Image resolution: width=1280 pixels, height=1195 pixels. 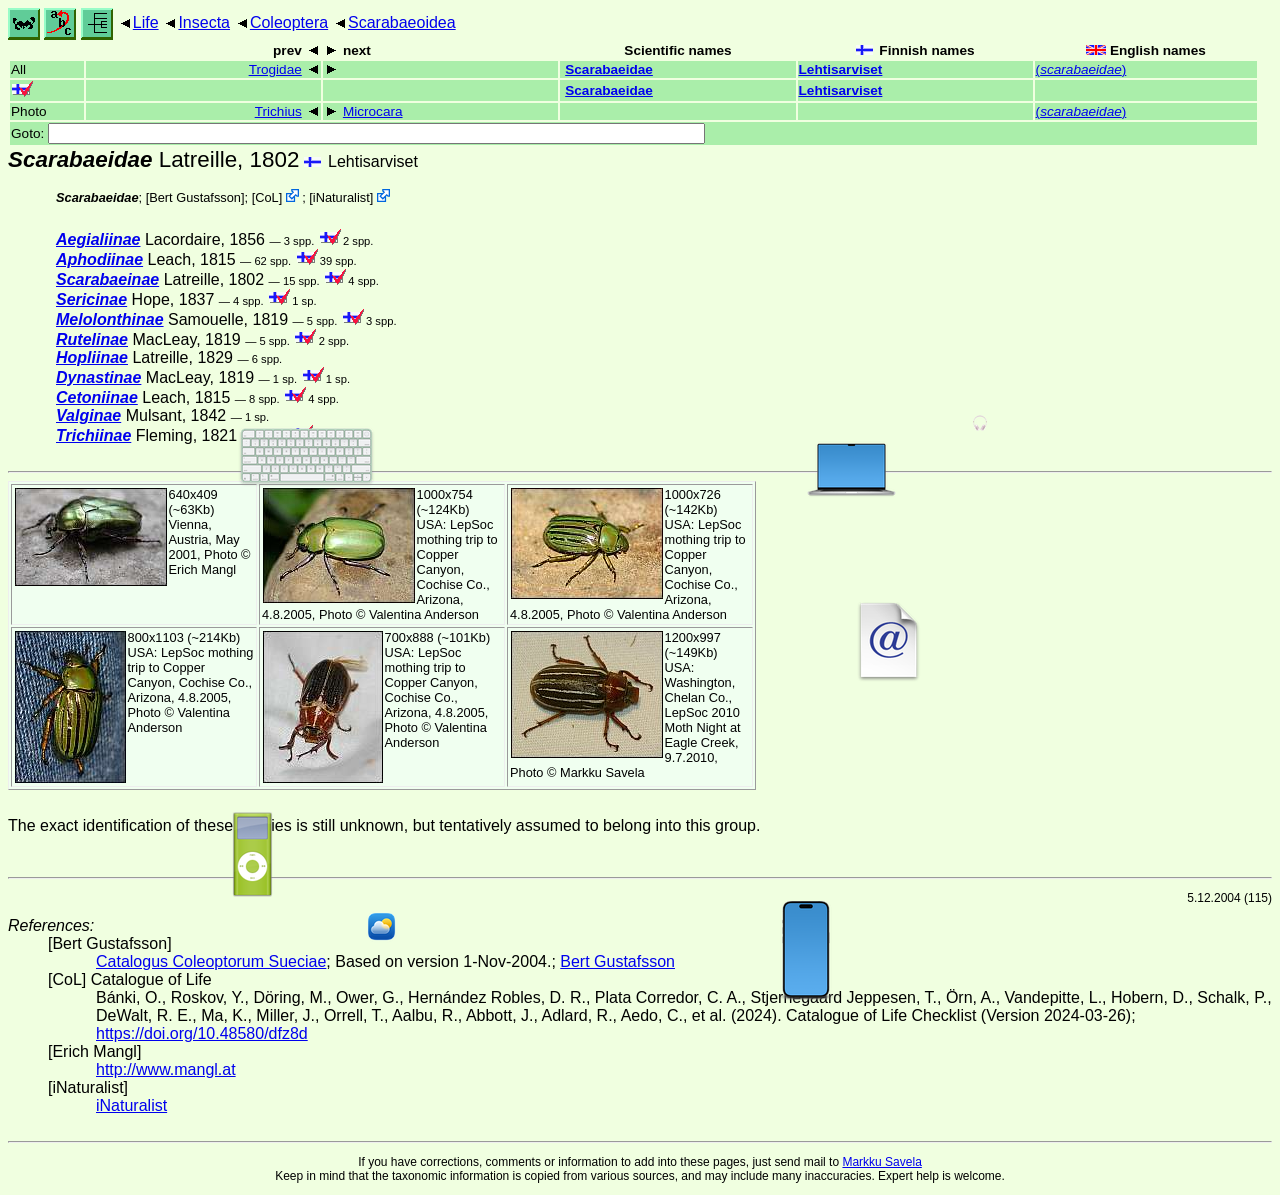 I want to click on iPhone 15 Pro device icon, so click(x=806, y=951).